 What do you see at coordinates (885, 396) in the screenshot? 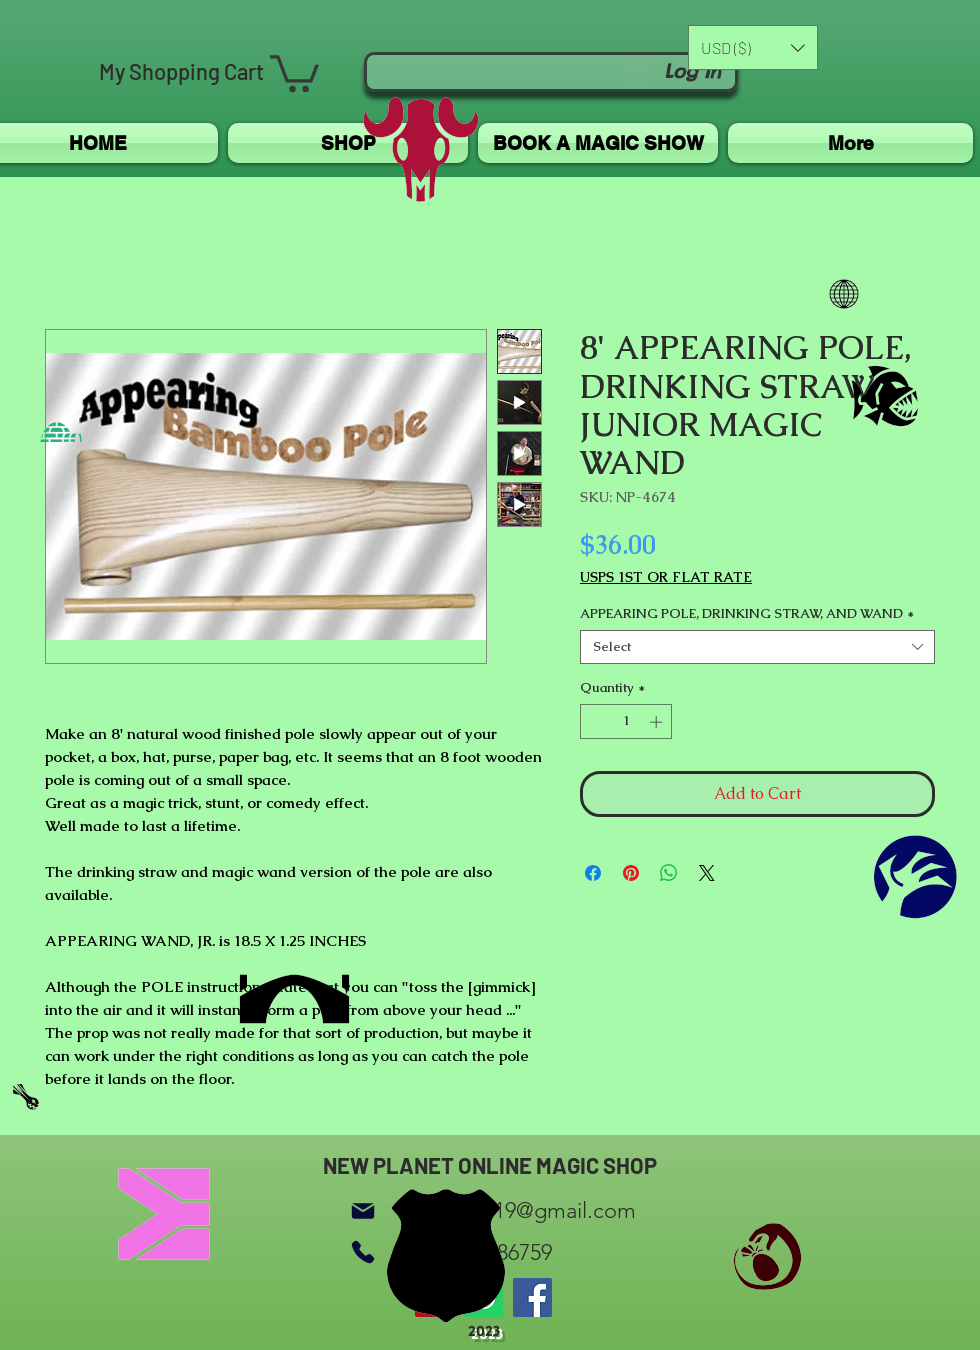
I see `indicates a dangerous creature or hazard in a game` at bounding box center [885, 396].